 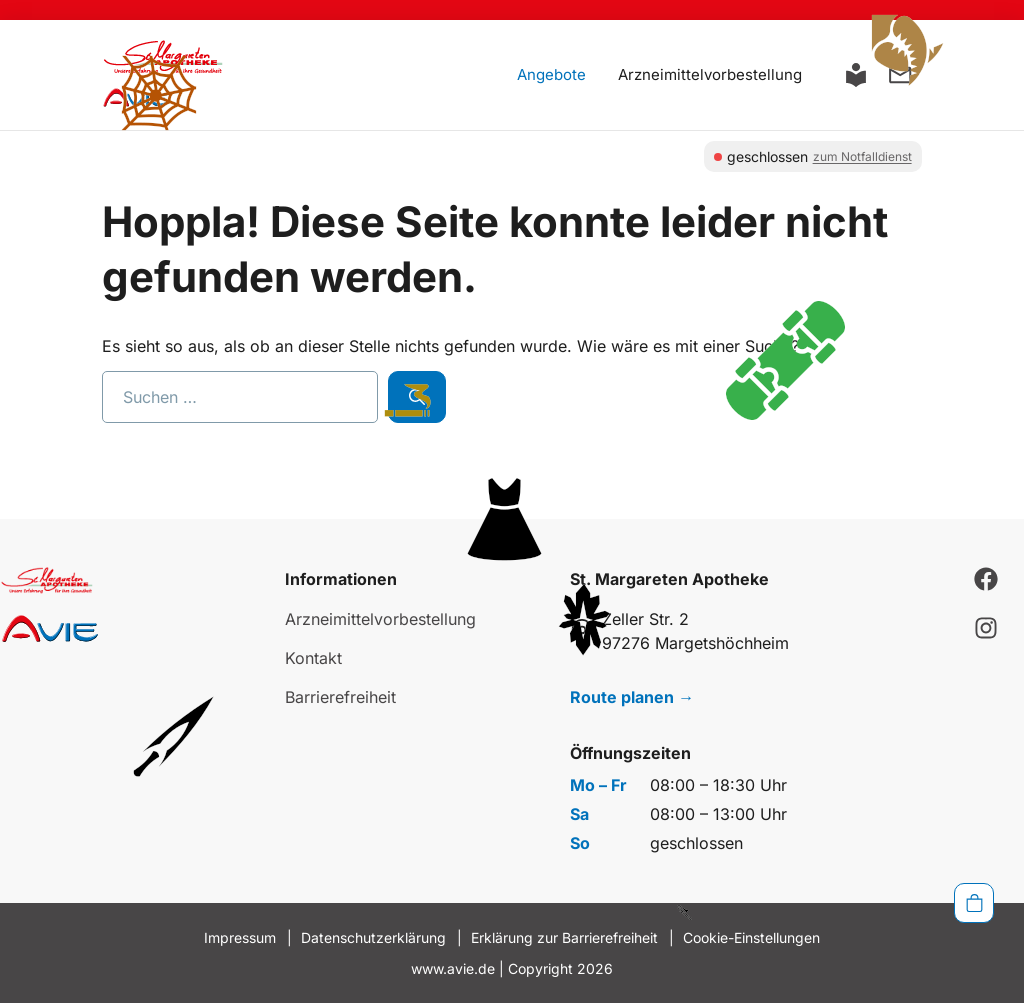 What do you see at coordinates (684, 912) in the screenshot?
I see `access brass instrument sounds or samples` at bounding box center [684, 912].